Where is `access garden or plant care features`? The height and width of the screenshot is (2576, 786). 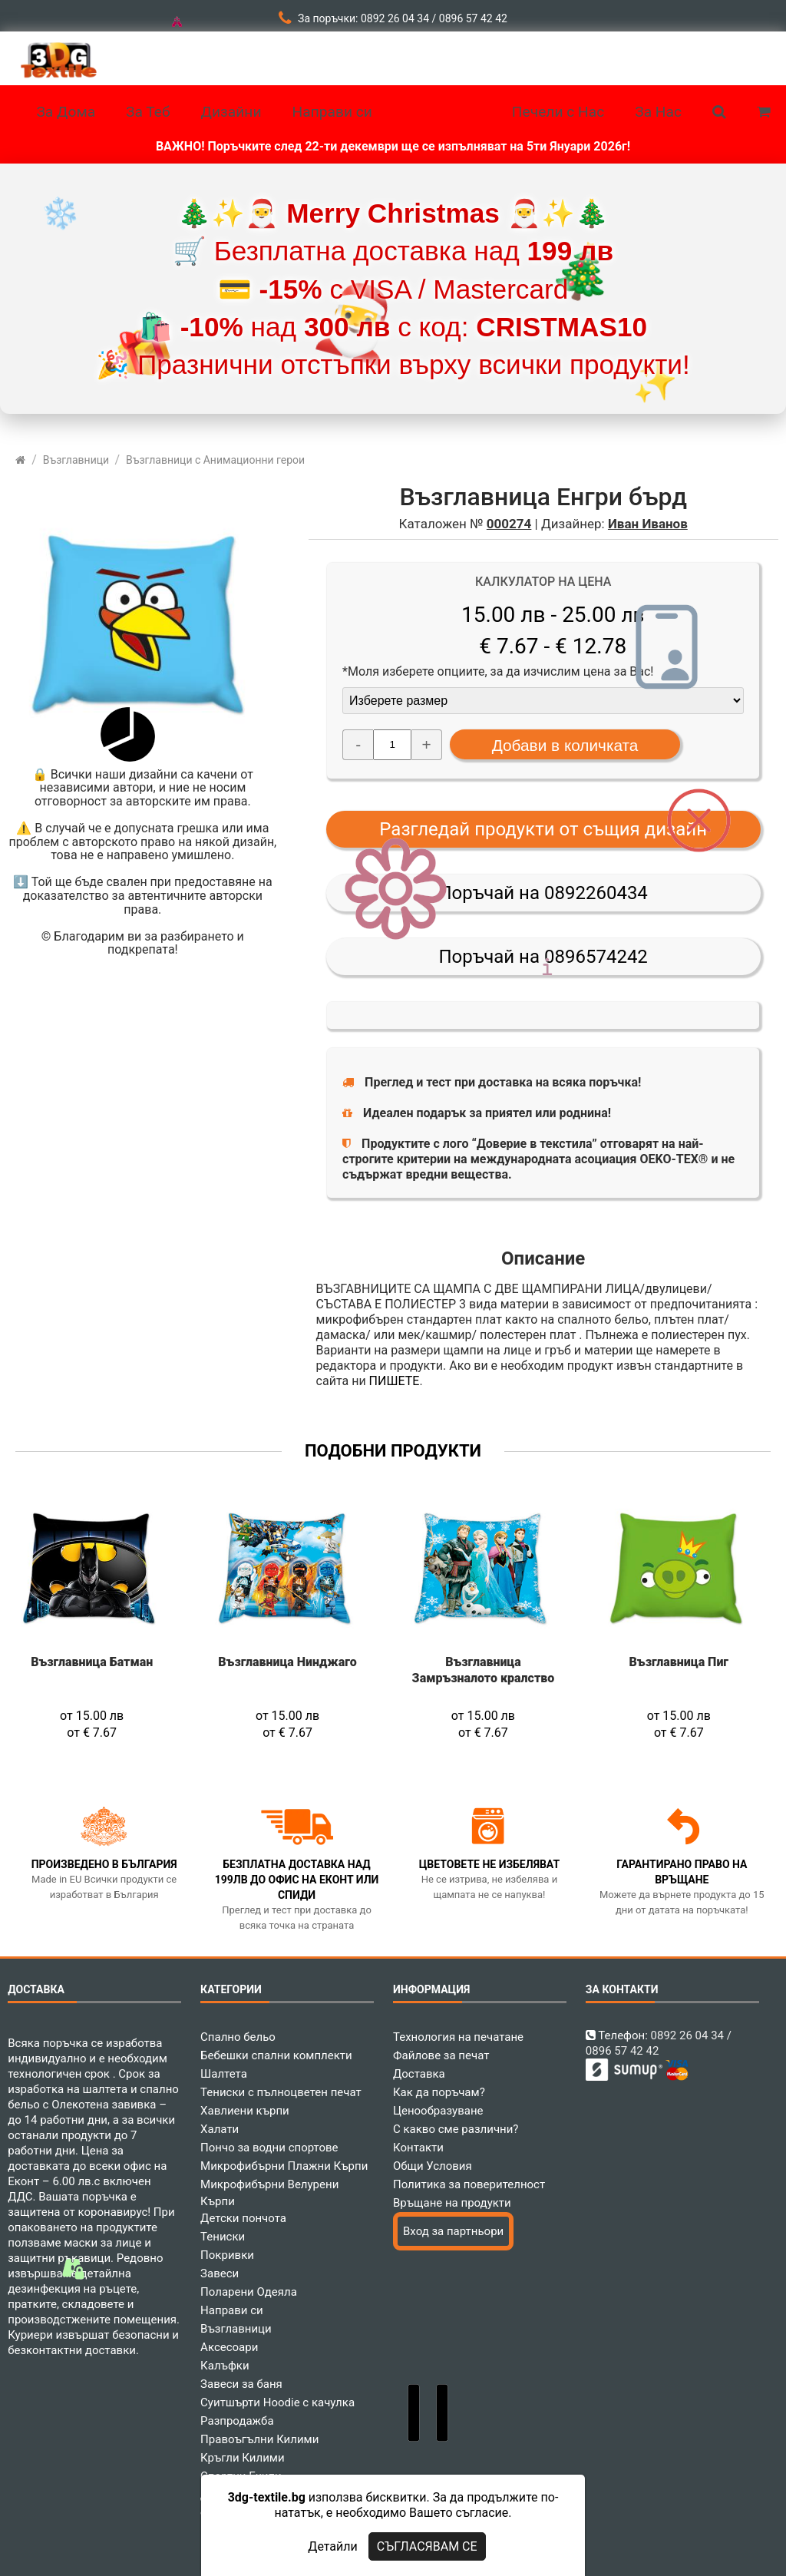 access garden or plant care features is located at coordinates (395, 888).